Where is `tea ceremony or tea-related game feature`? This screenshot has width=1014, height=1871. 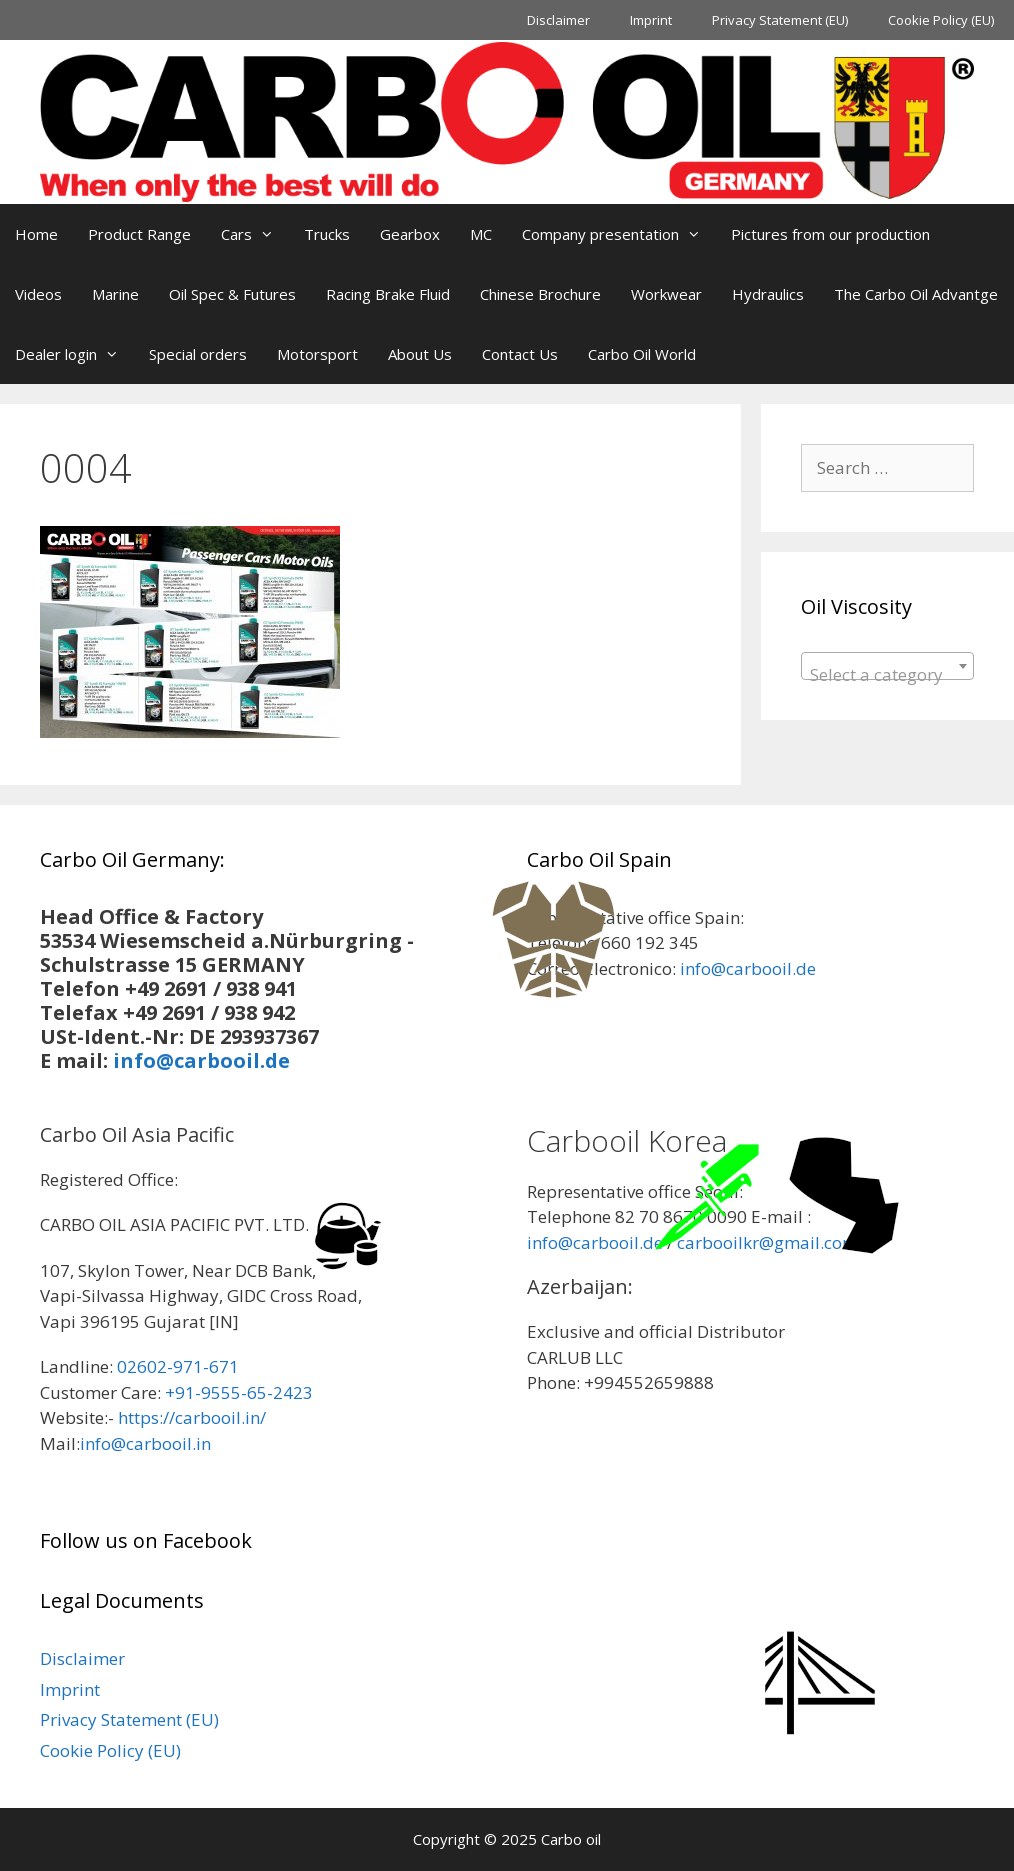
tea ceremony or tea-related game feature is located at coordinates (348, 1236).